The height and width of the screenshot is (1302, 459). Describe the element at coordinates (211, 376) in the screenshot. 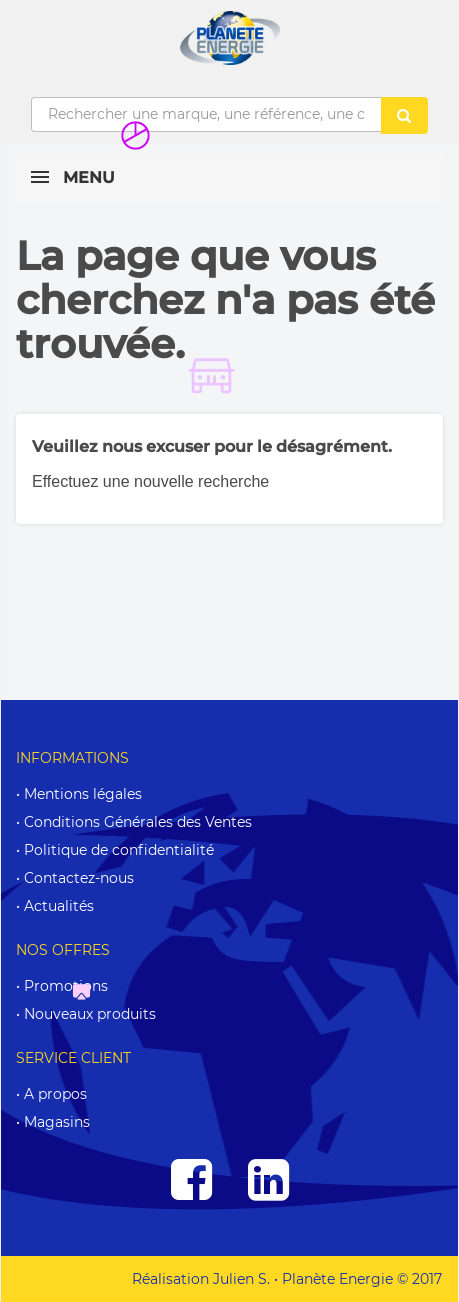

I see `select vehicle type as jeep or SUV` at that location.